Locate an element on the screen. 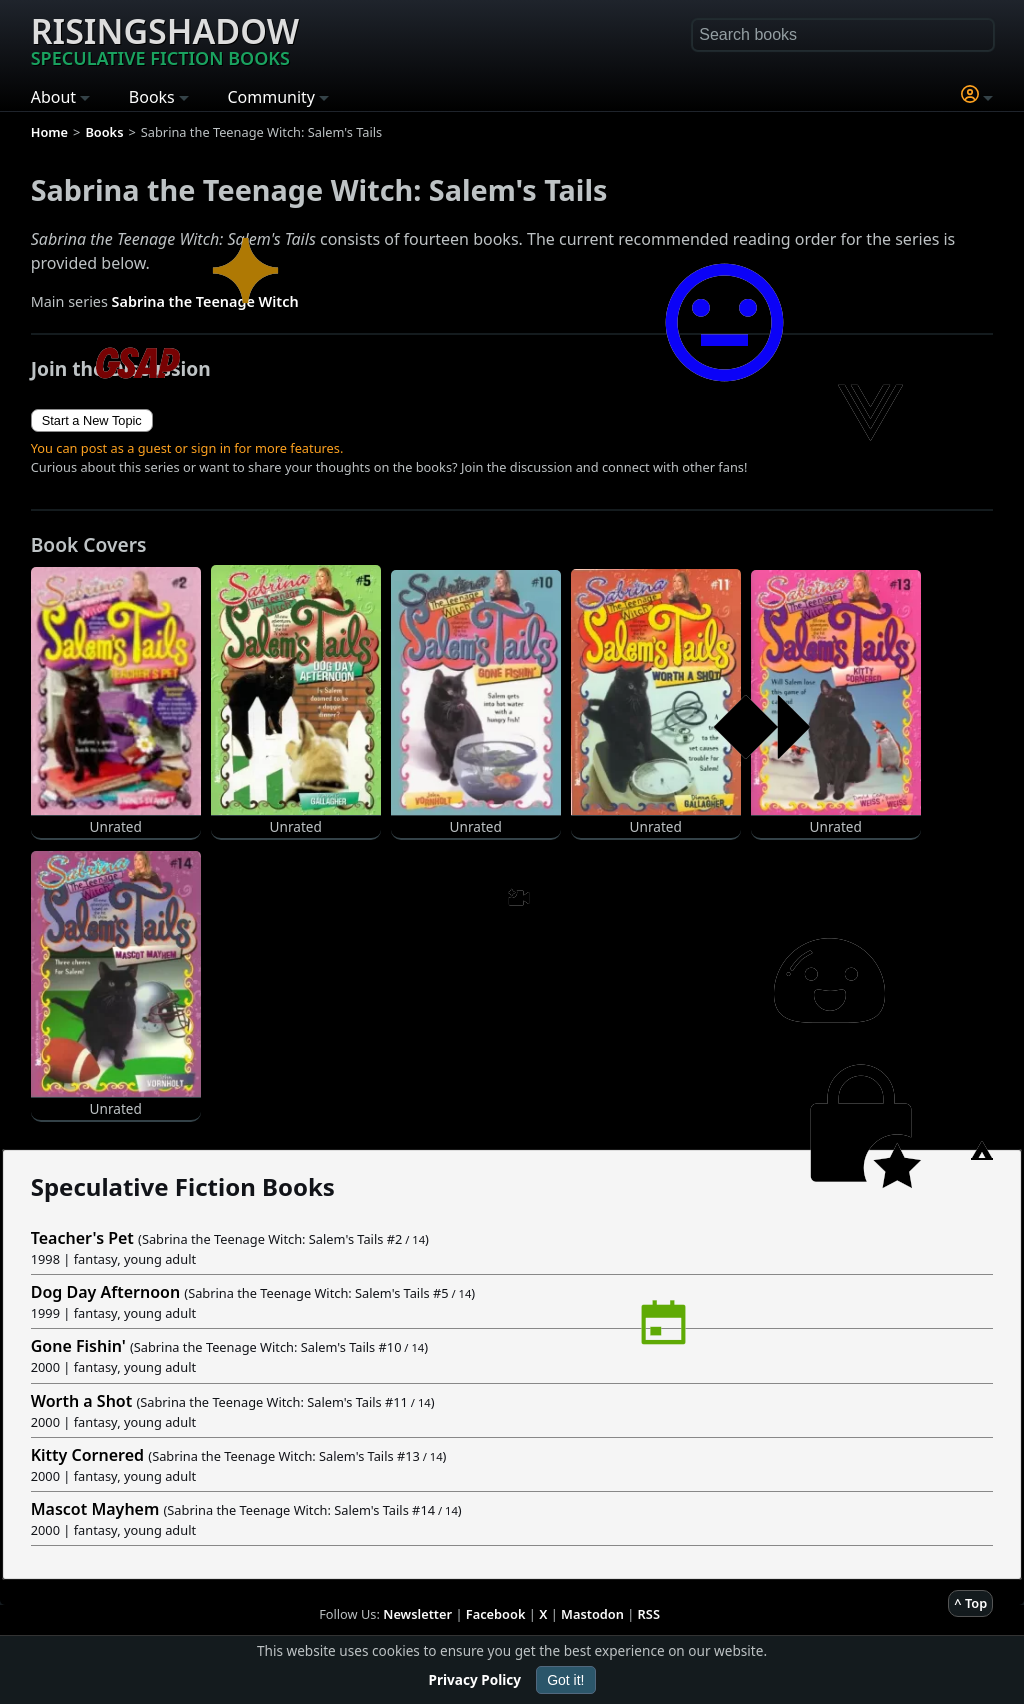  view campground or camping locations is located at coordinates (982, 1151).